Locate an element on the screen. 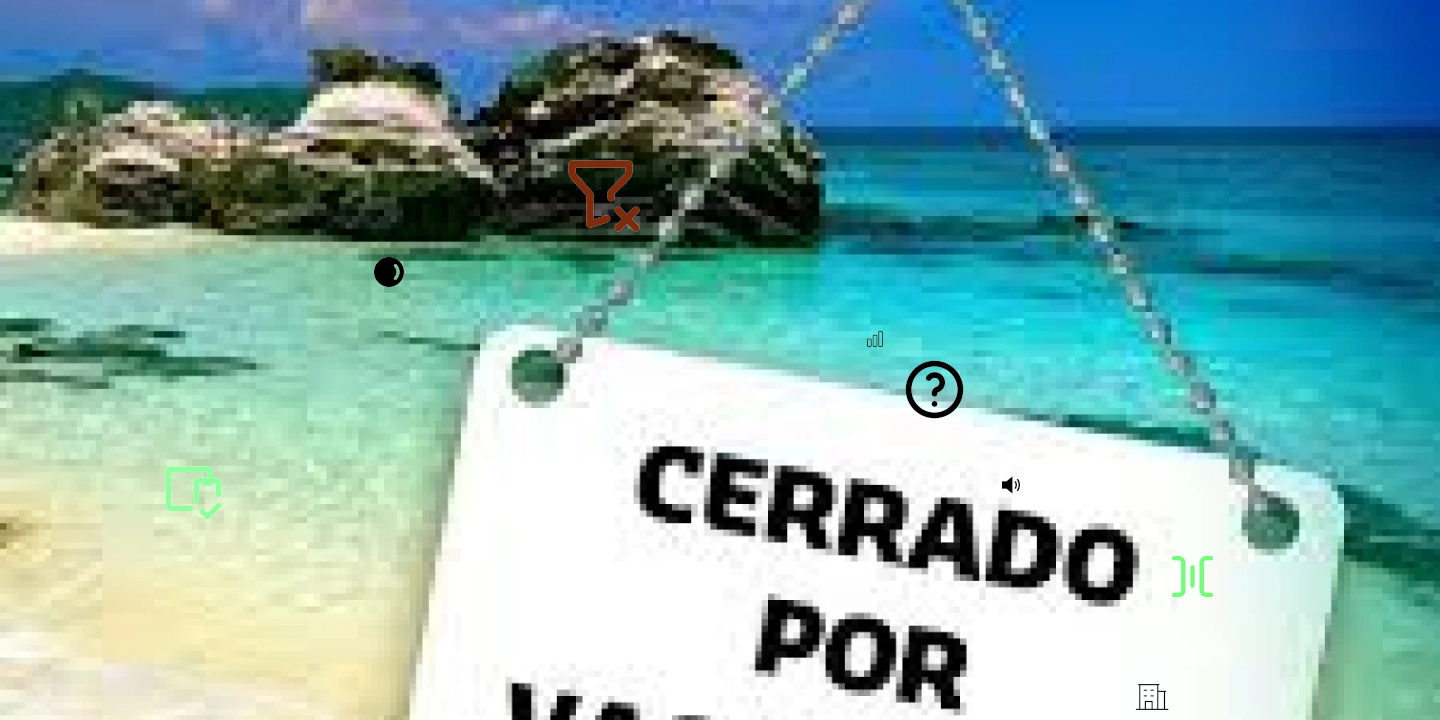  view analytics and statistics is located at coordinates (875, 339).